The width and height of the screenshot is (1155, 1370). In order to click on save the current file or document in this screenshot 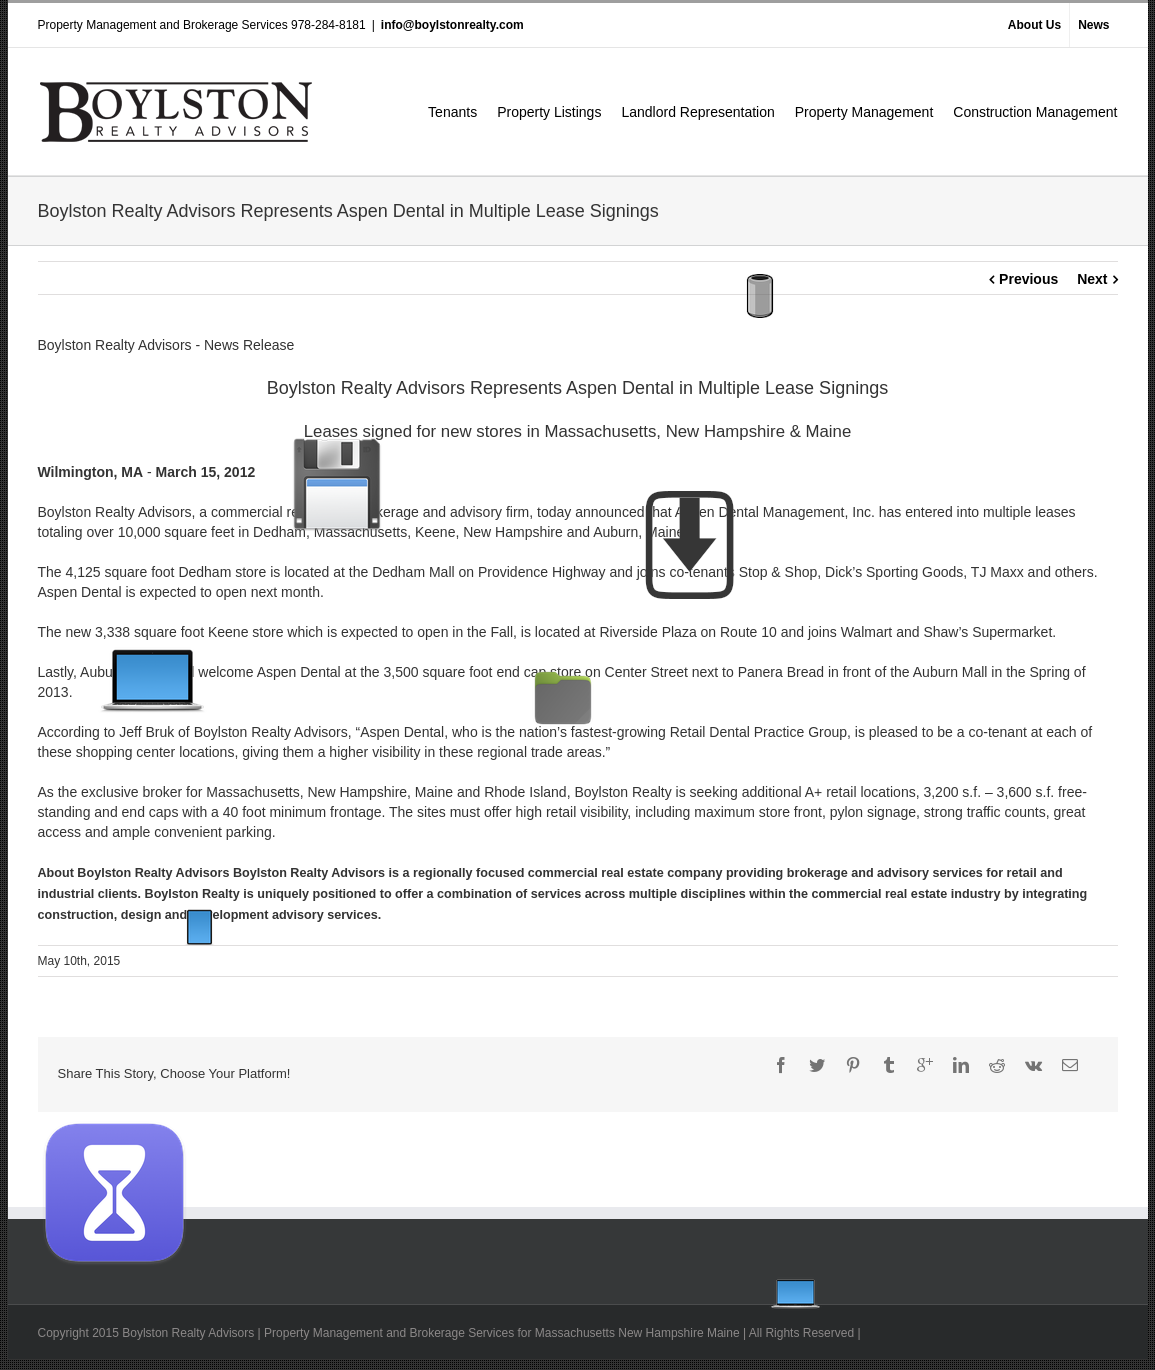, I will do `click(337, 485)`.